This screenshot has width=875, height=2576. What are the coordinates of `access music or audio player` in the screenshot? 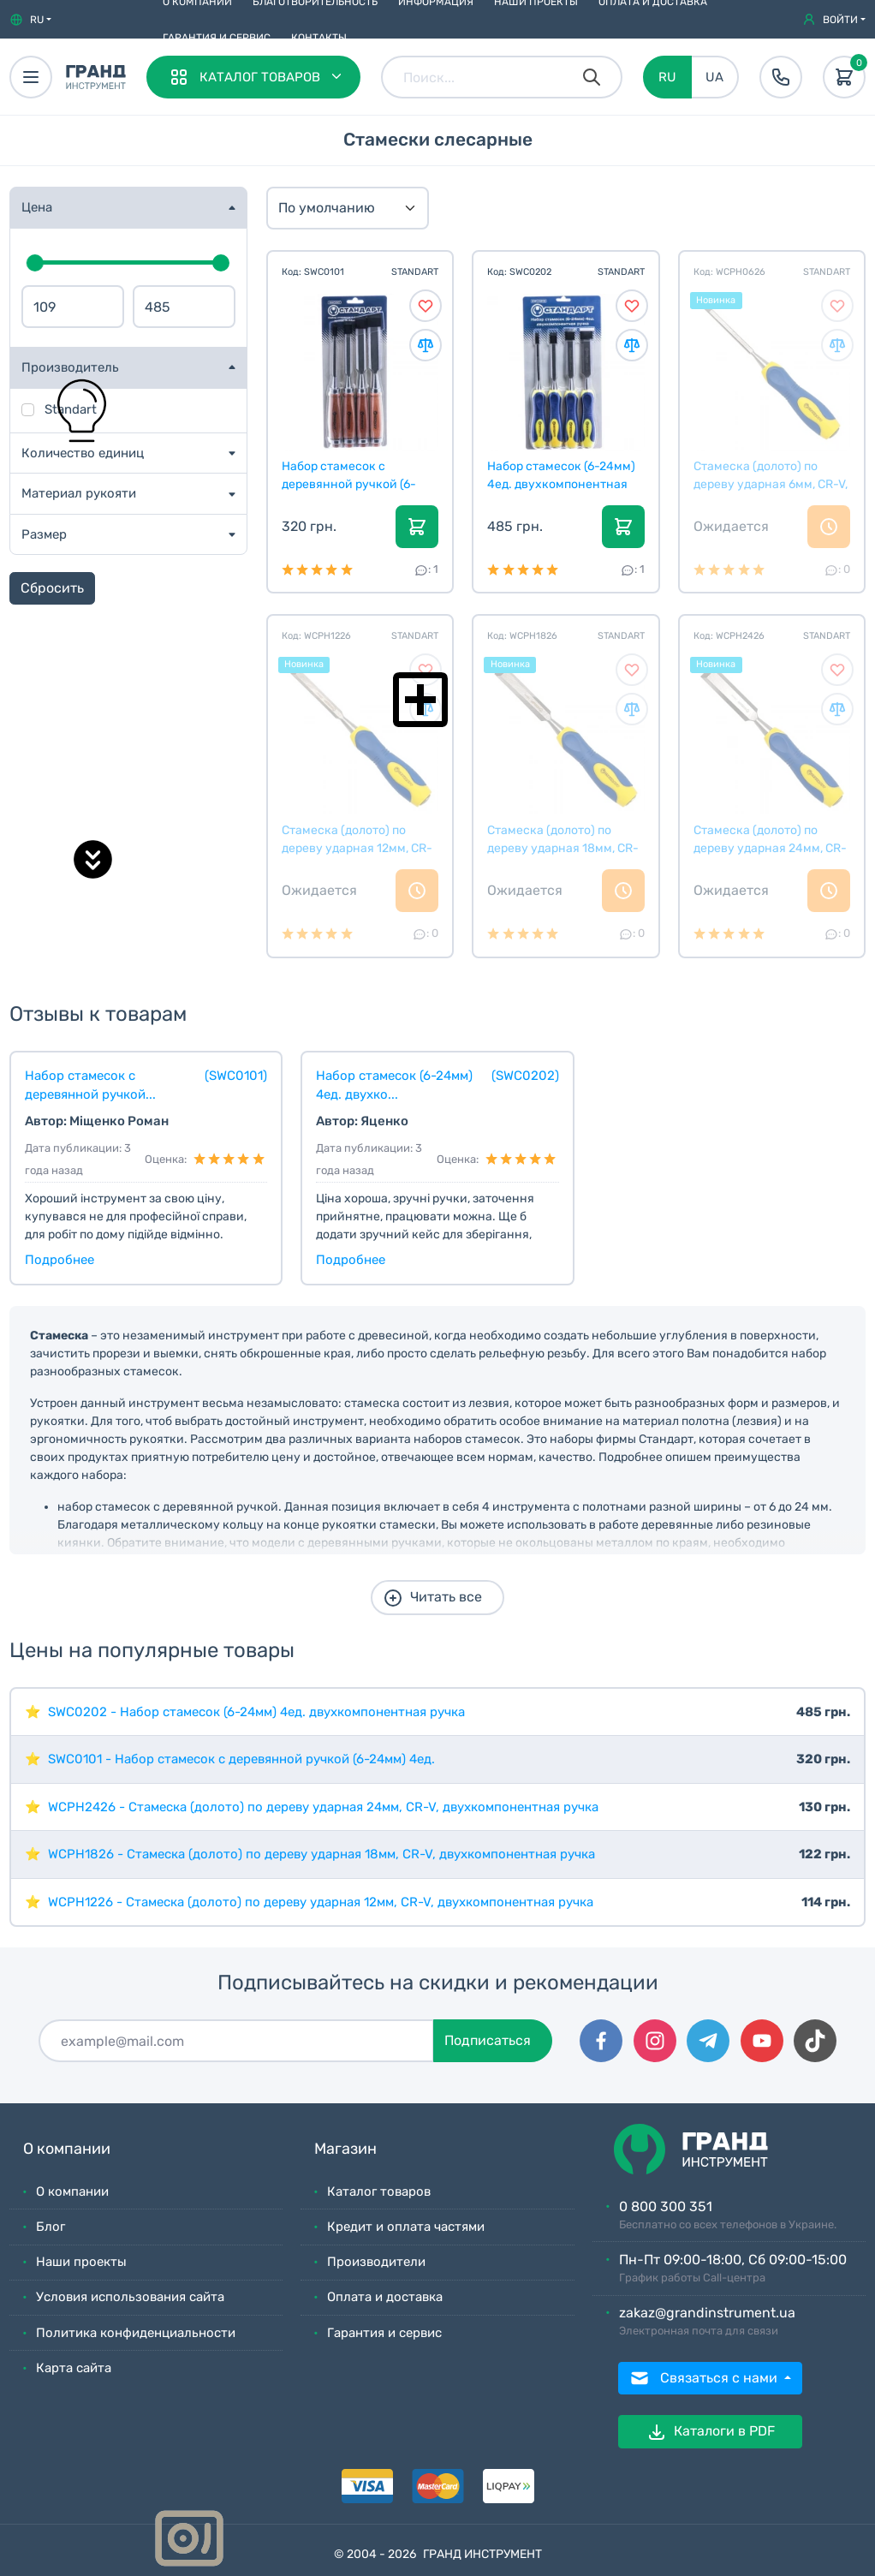 It's located at (189, 2538).